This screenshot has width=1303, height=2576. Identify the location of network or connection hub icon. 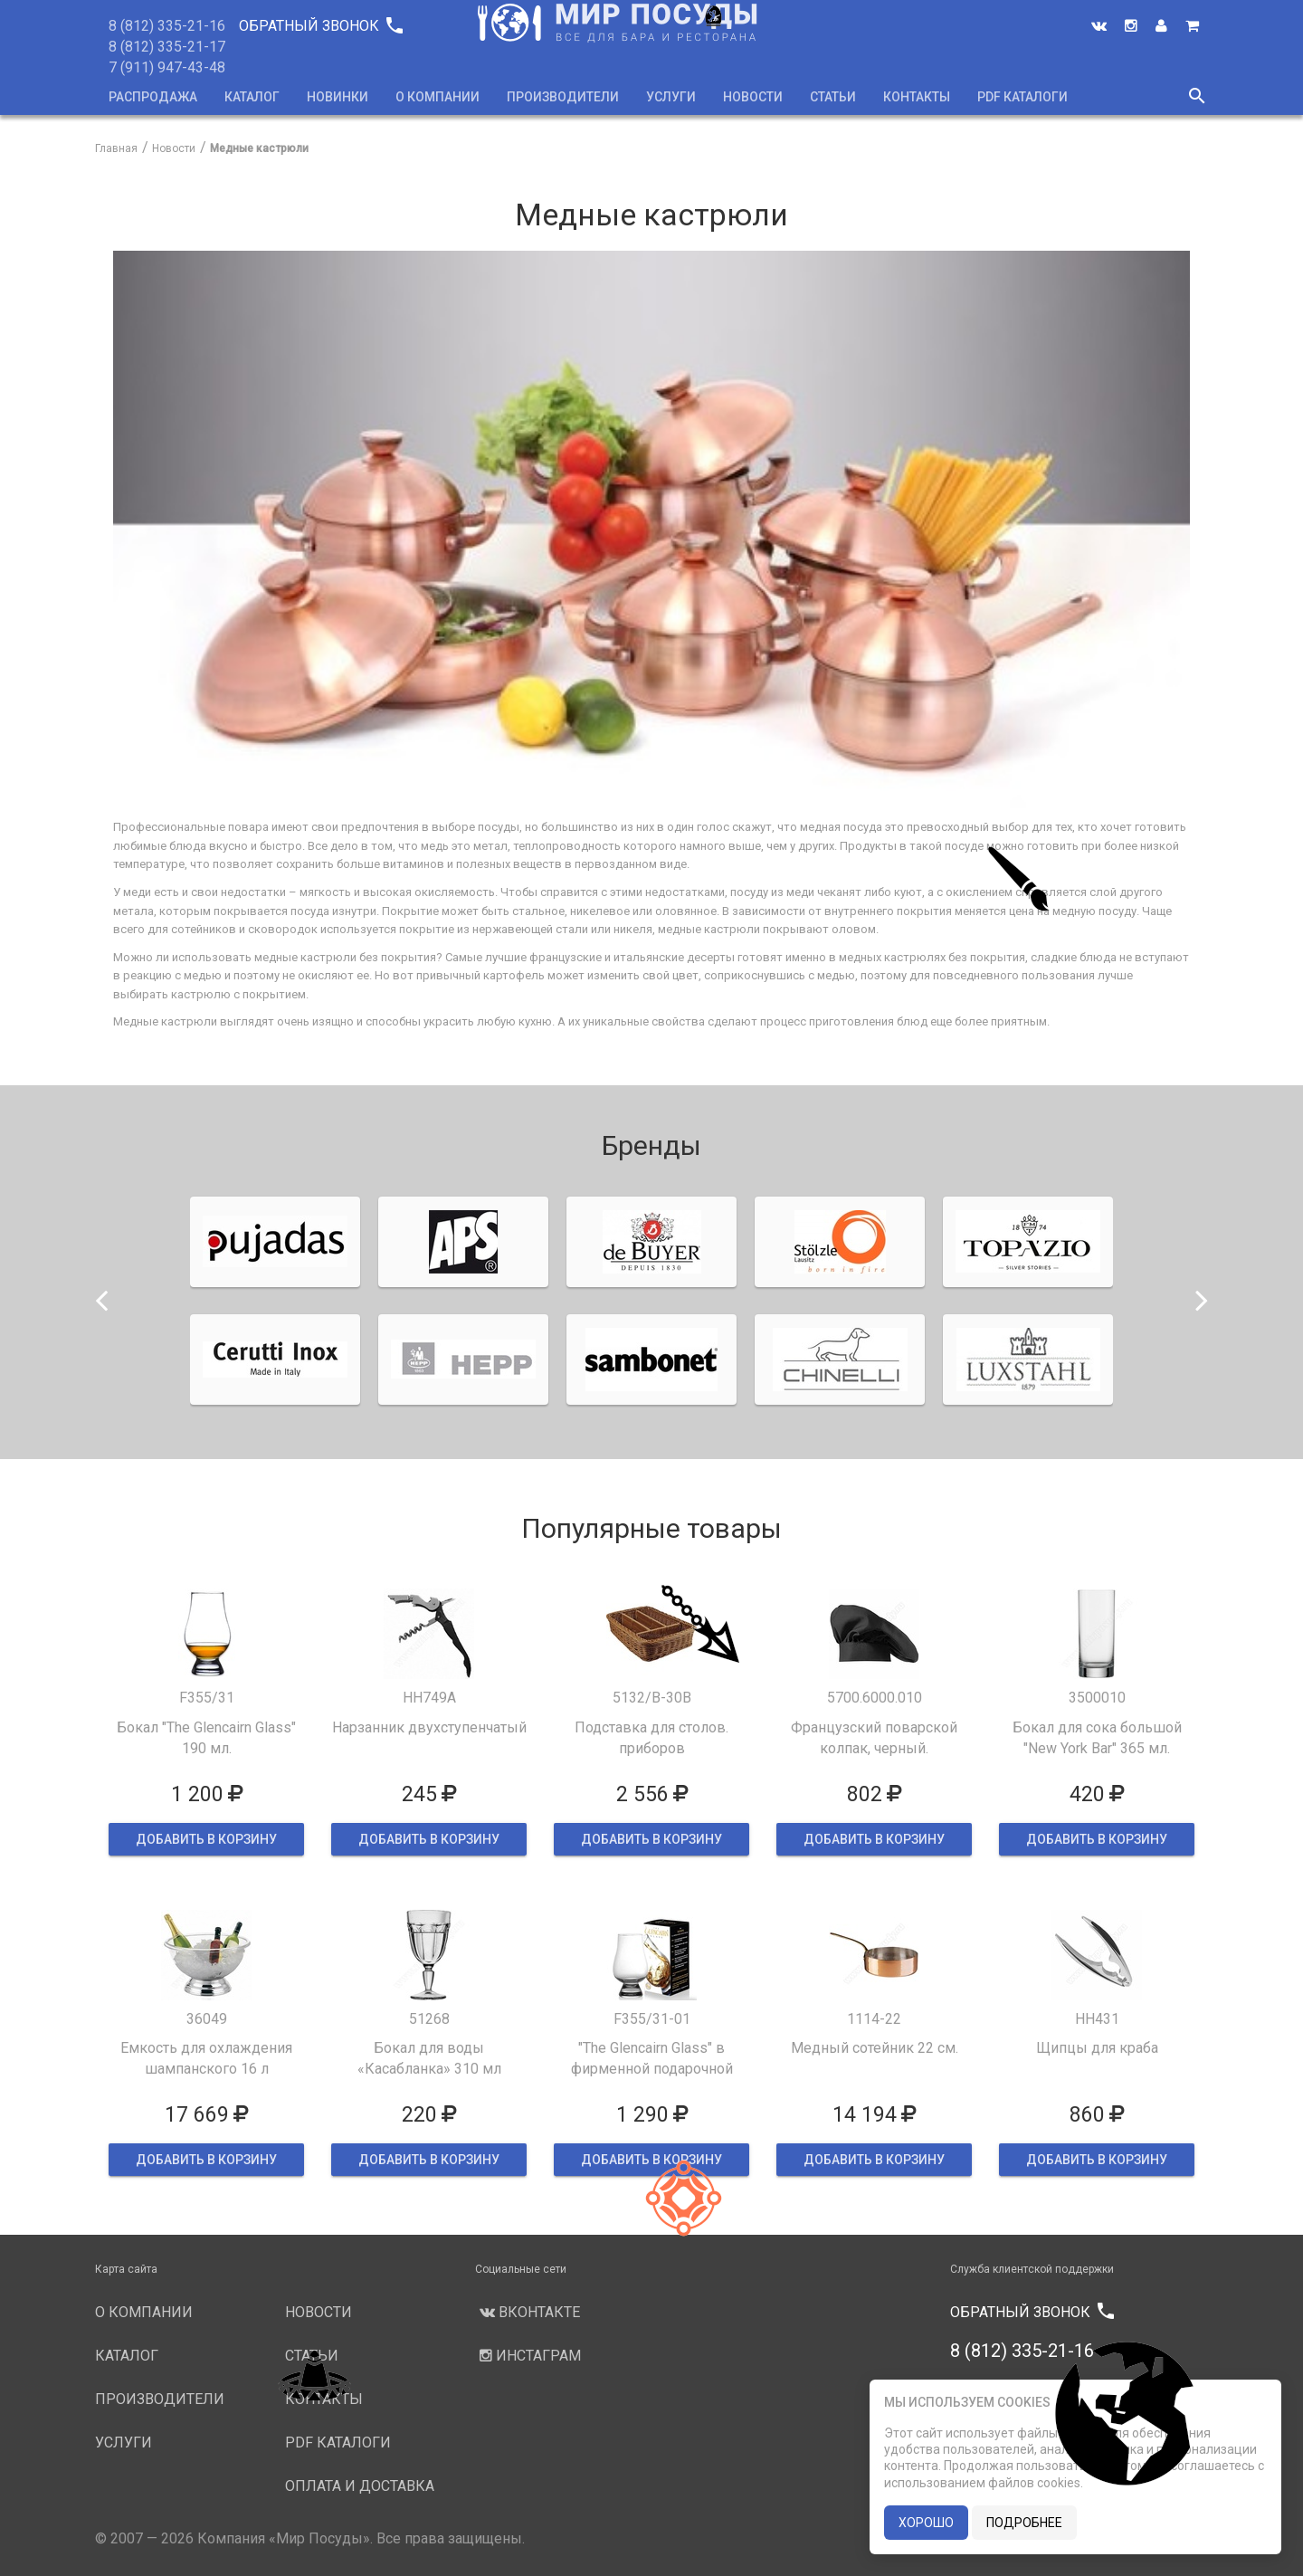
(683, 2198).